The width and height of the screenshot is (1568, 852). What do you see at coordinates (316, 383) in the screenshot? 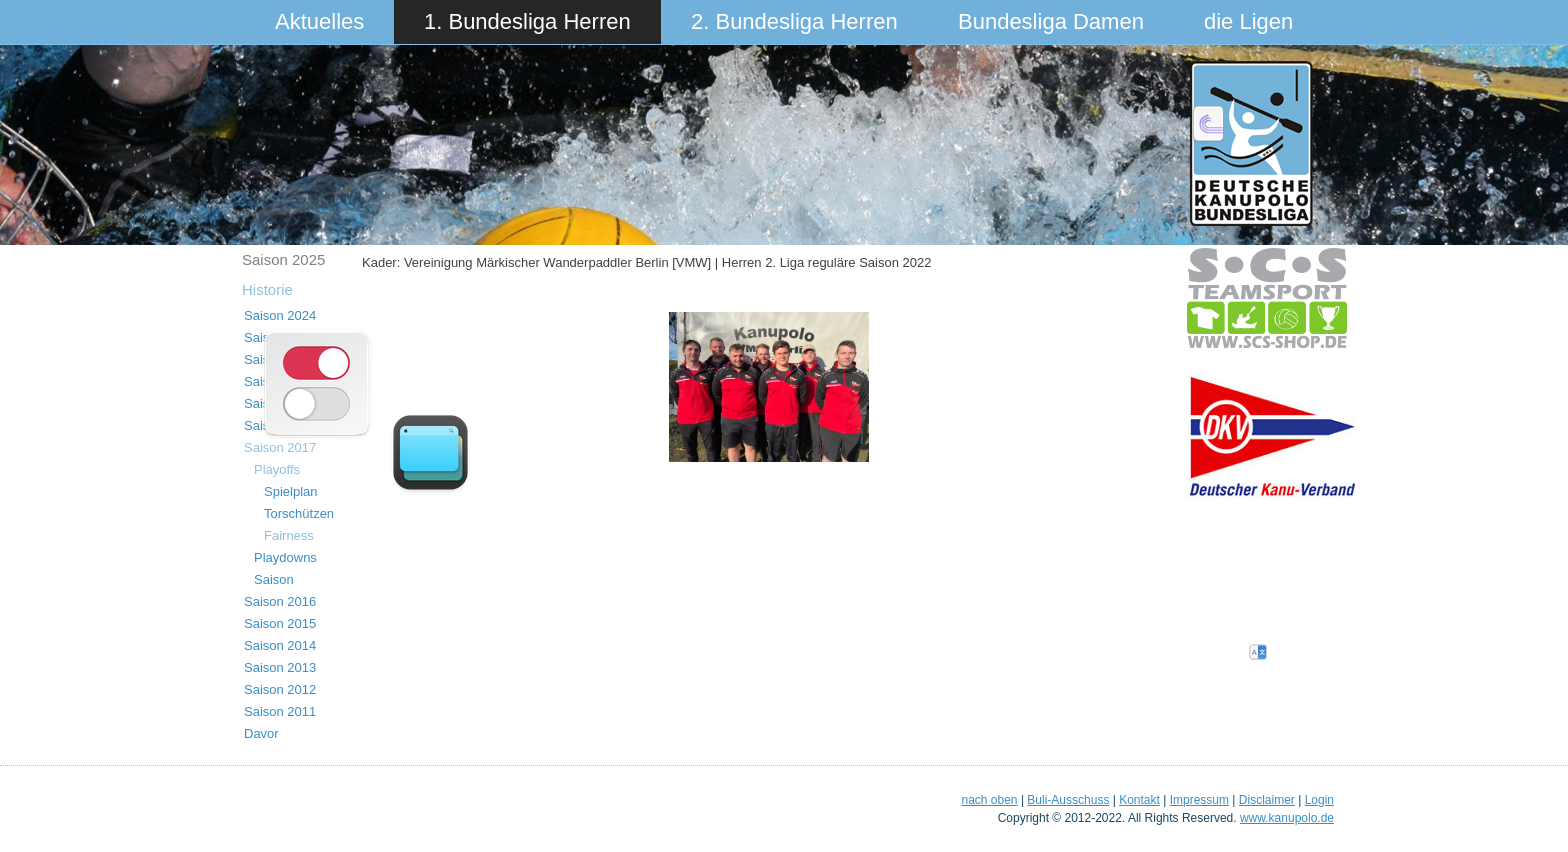
I see `open unity tweak tool settings` at bounding box center [316, 383].